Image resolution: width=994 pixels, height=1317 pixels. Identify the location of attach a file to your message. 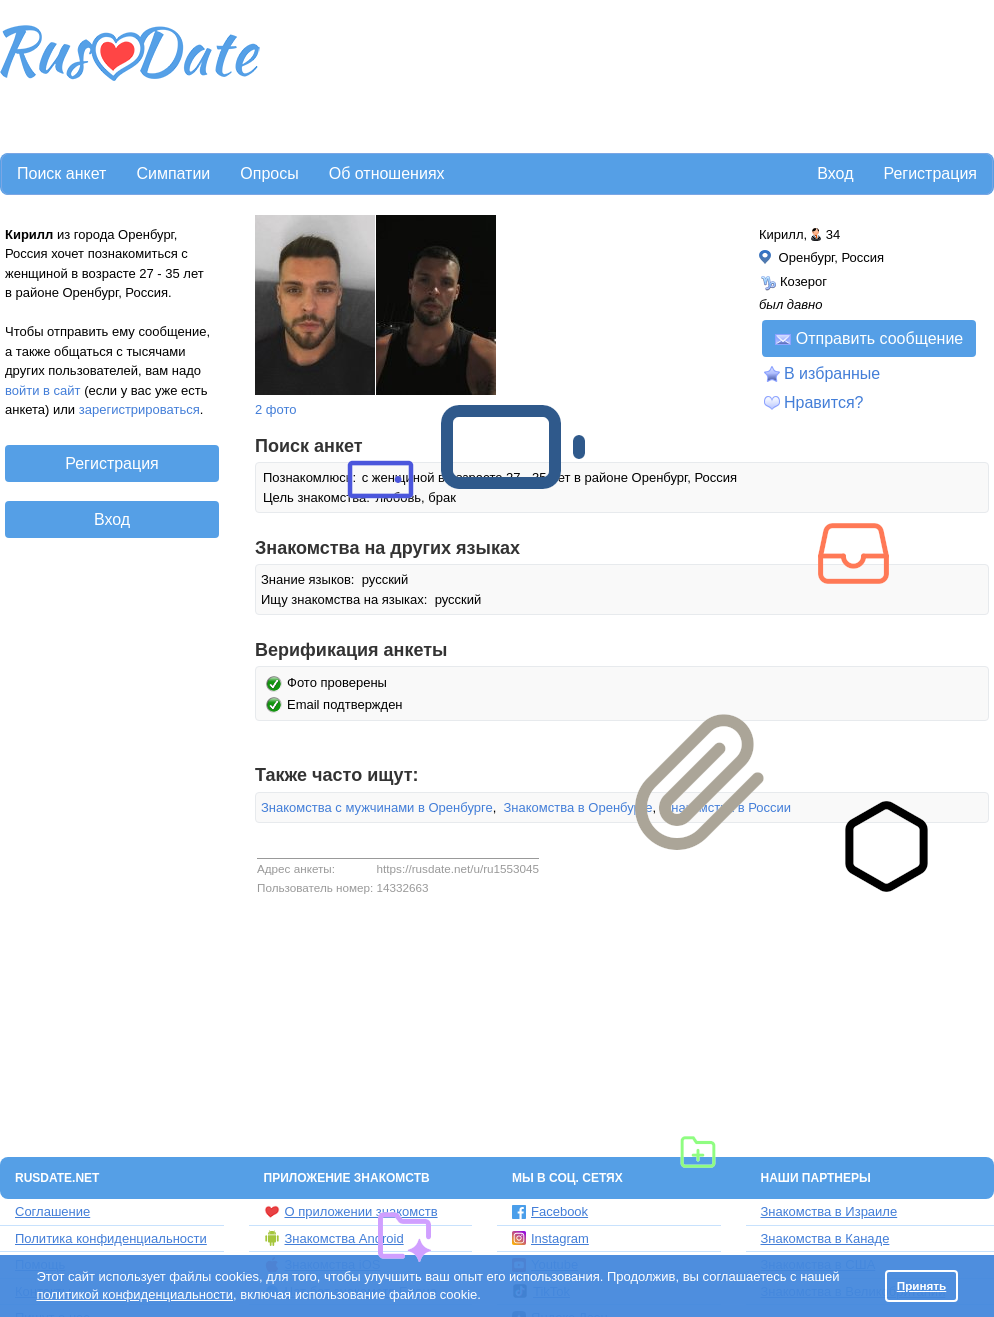
(701, 784).